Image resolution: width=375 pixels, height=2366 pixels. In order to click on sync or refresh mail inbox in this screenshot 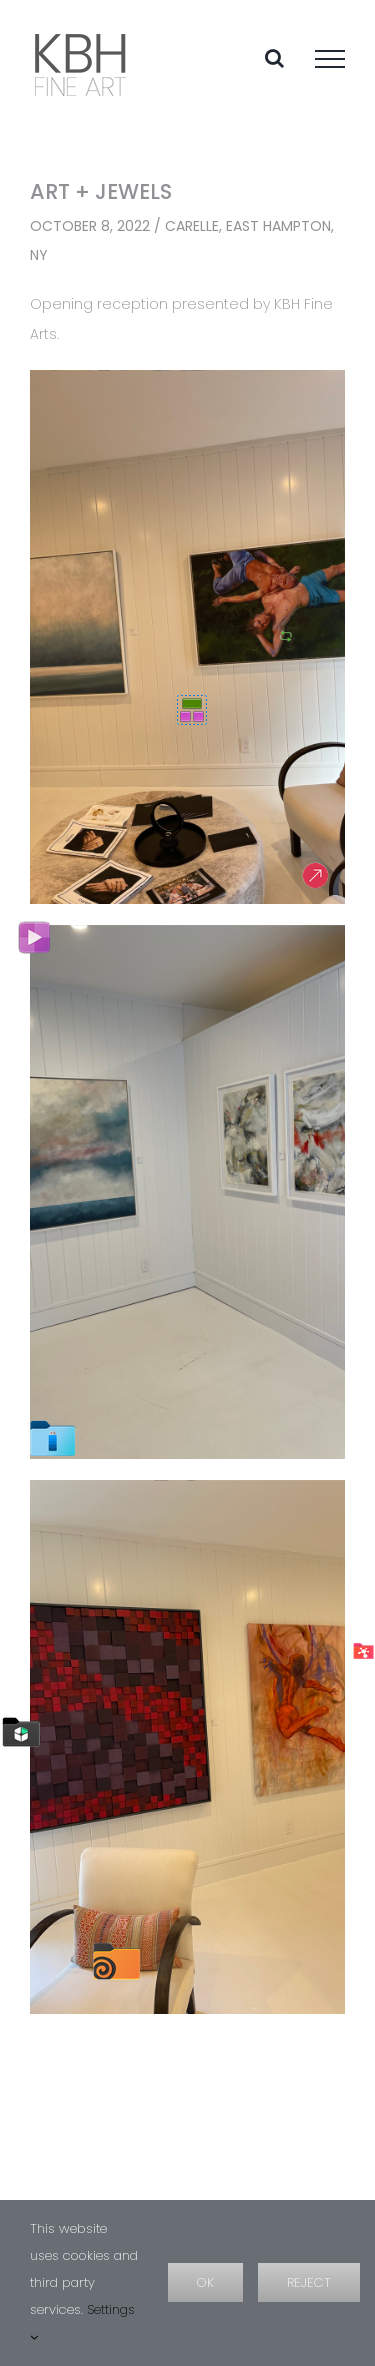, I will do `click(286, 636)`.